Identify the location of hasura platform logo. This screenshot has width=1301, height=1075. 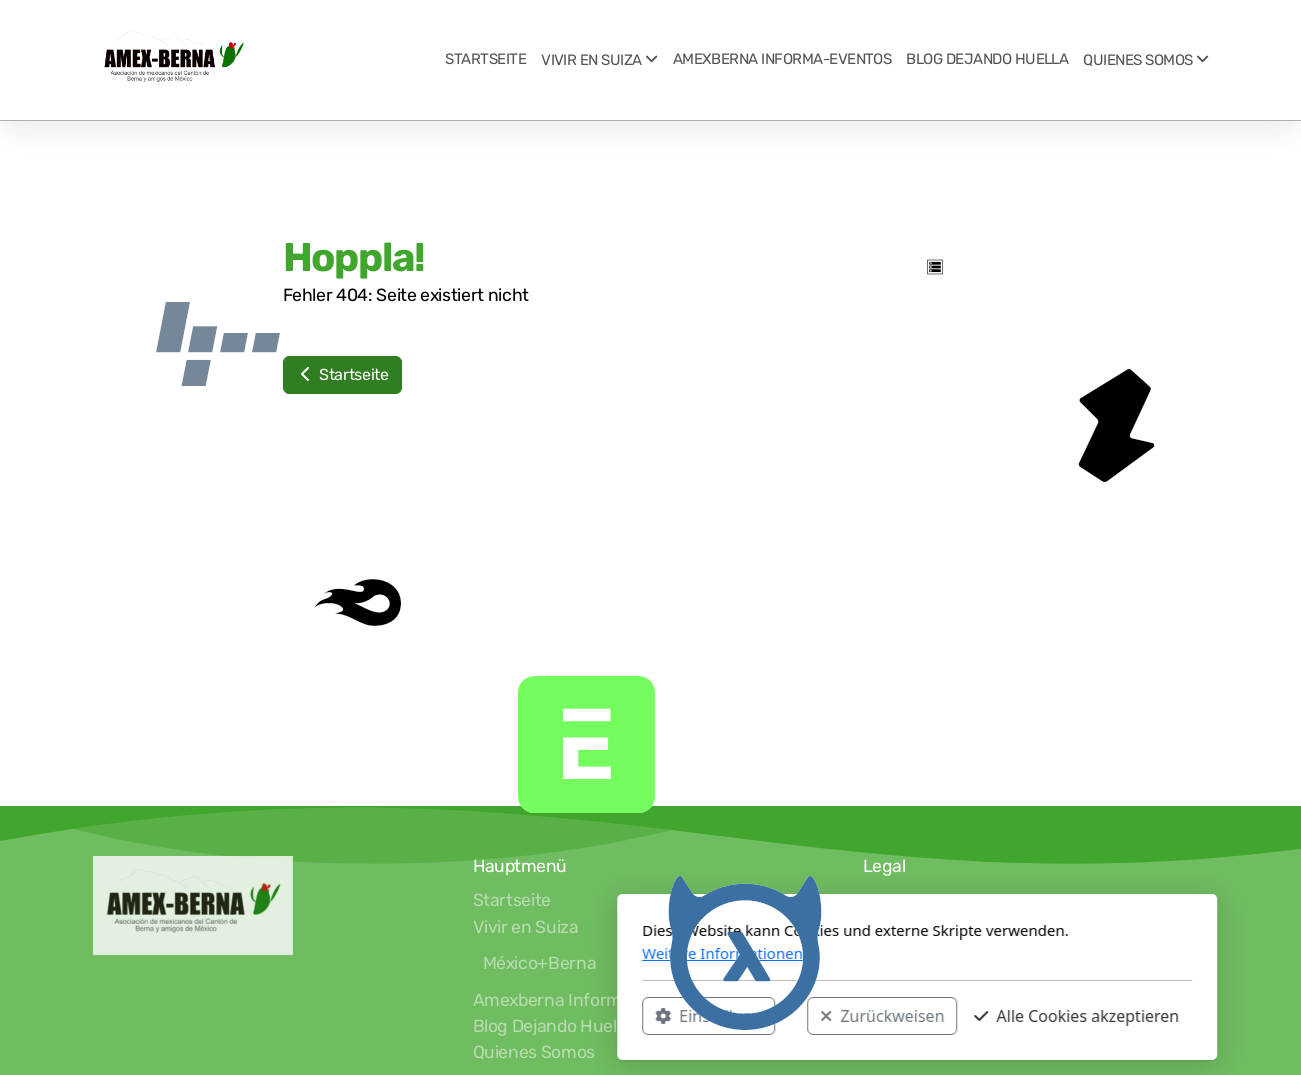
(745, 953).